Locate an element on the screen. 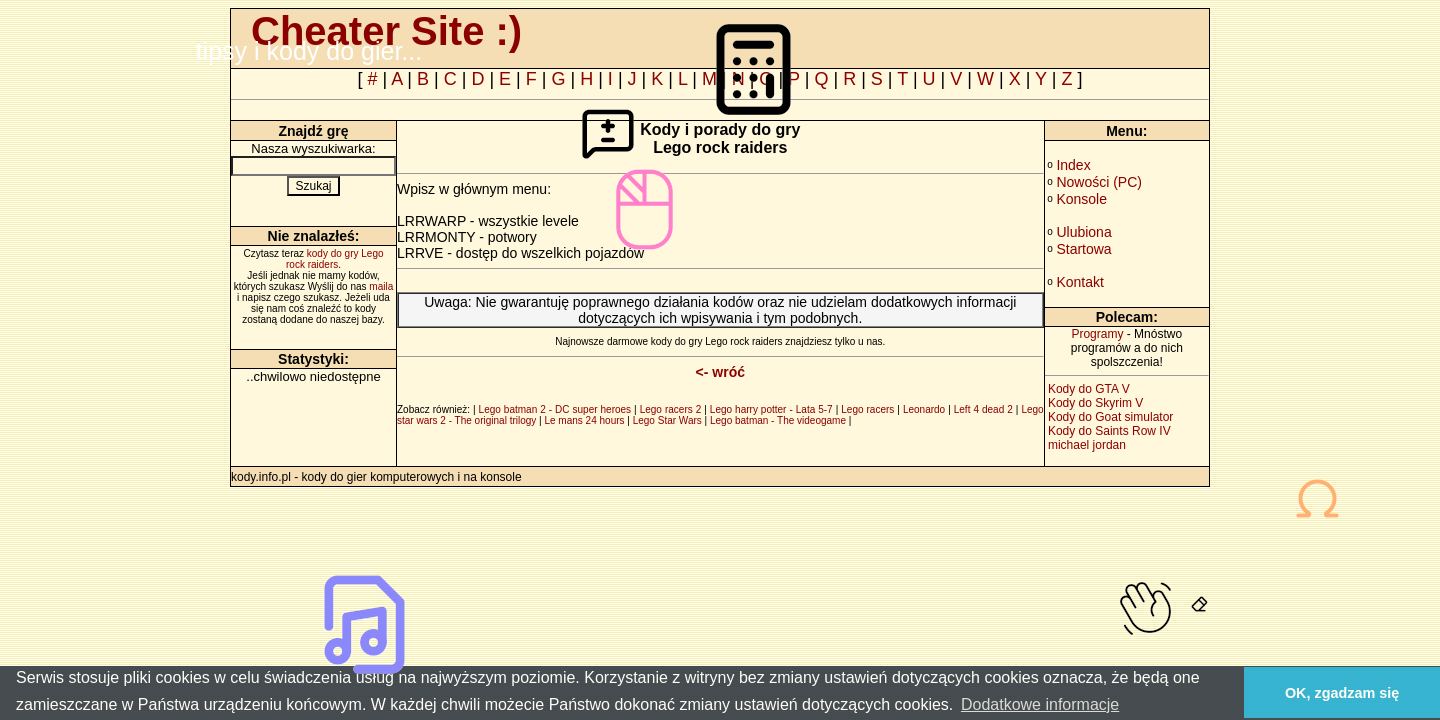 This screenshot has width=1440, height=720. erase or delete selected content is located at coordinates (1199, 604).